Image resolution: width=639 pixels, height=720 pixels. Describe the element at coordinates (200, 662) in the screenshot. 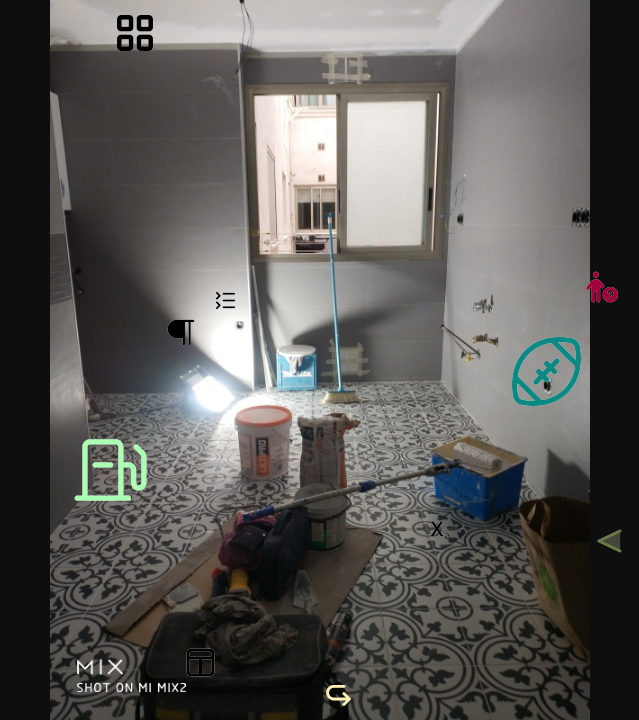

I see `switch to grid or layout view` at that location.